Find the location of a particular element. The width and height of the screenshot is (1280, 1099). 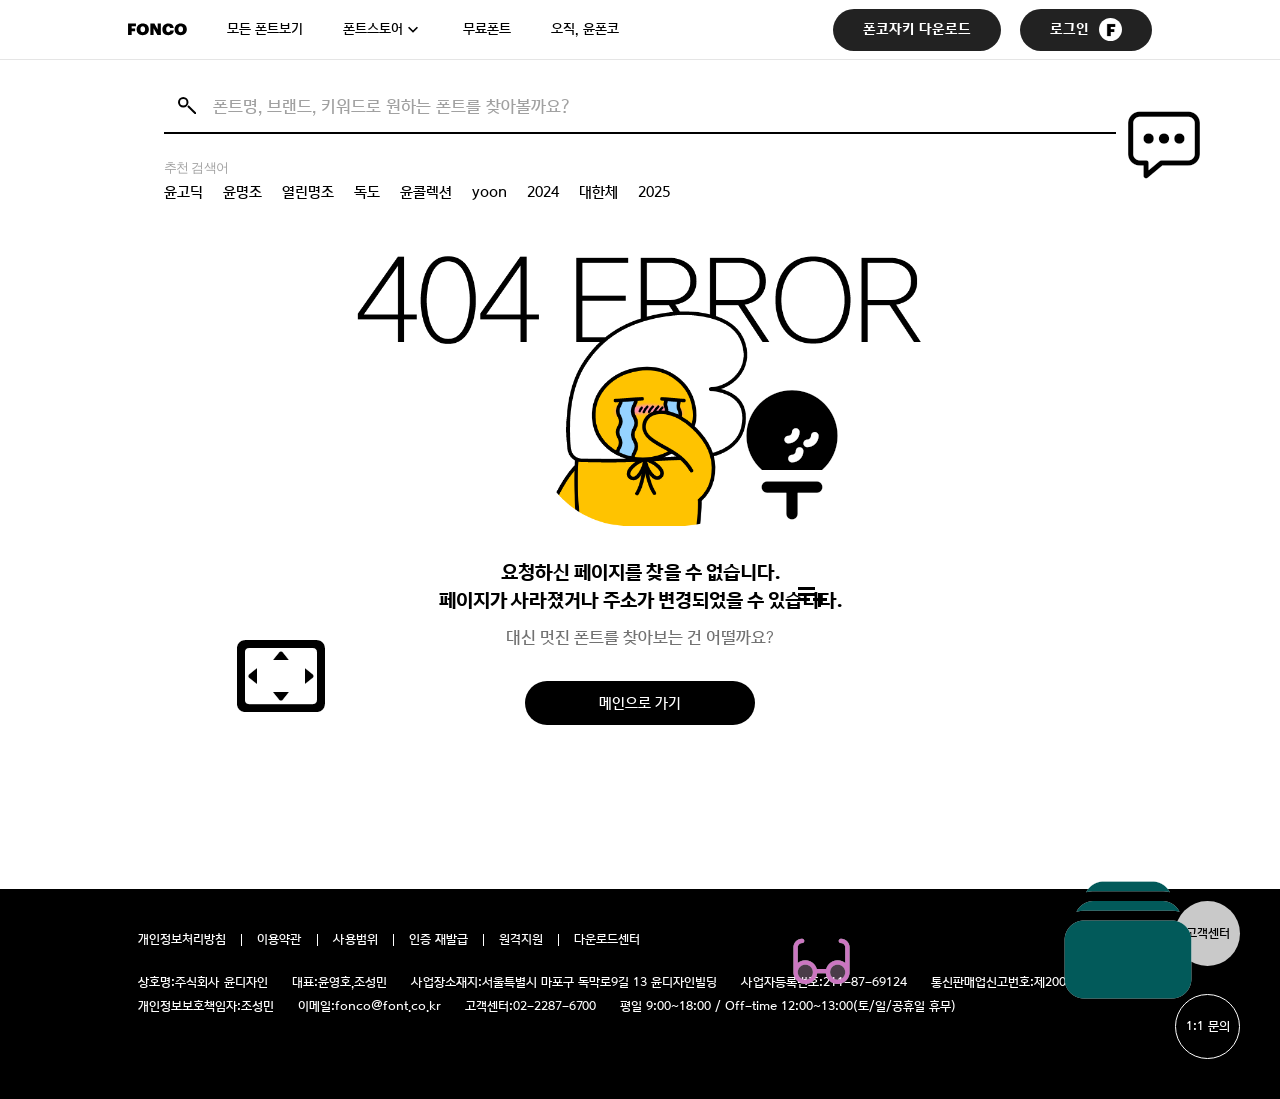

enable reading mode or accessibility features is located at coordinates (821, 962).